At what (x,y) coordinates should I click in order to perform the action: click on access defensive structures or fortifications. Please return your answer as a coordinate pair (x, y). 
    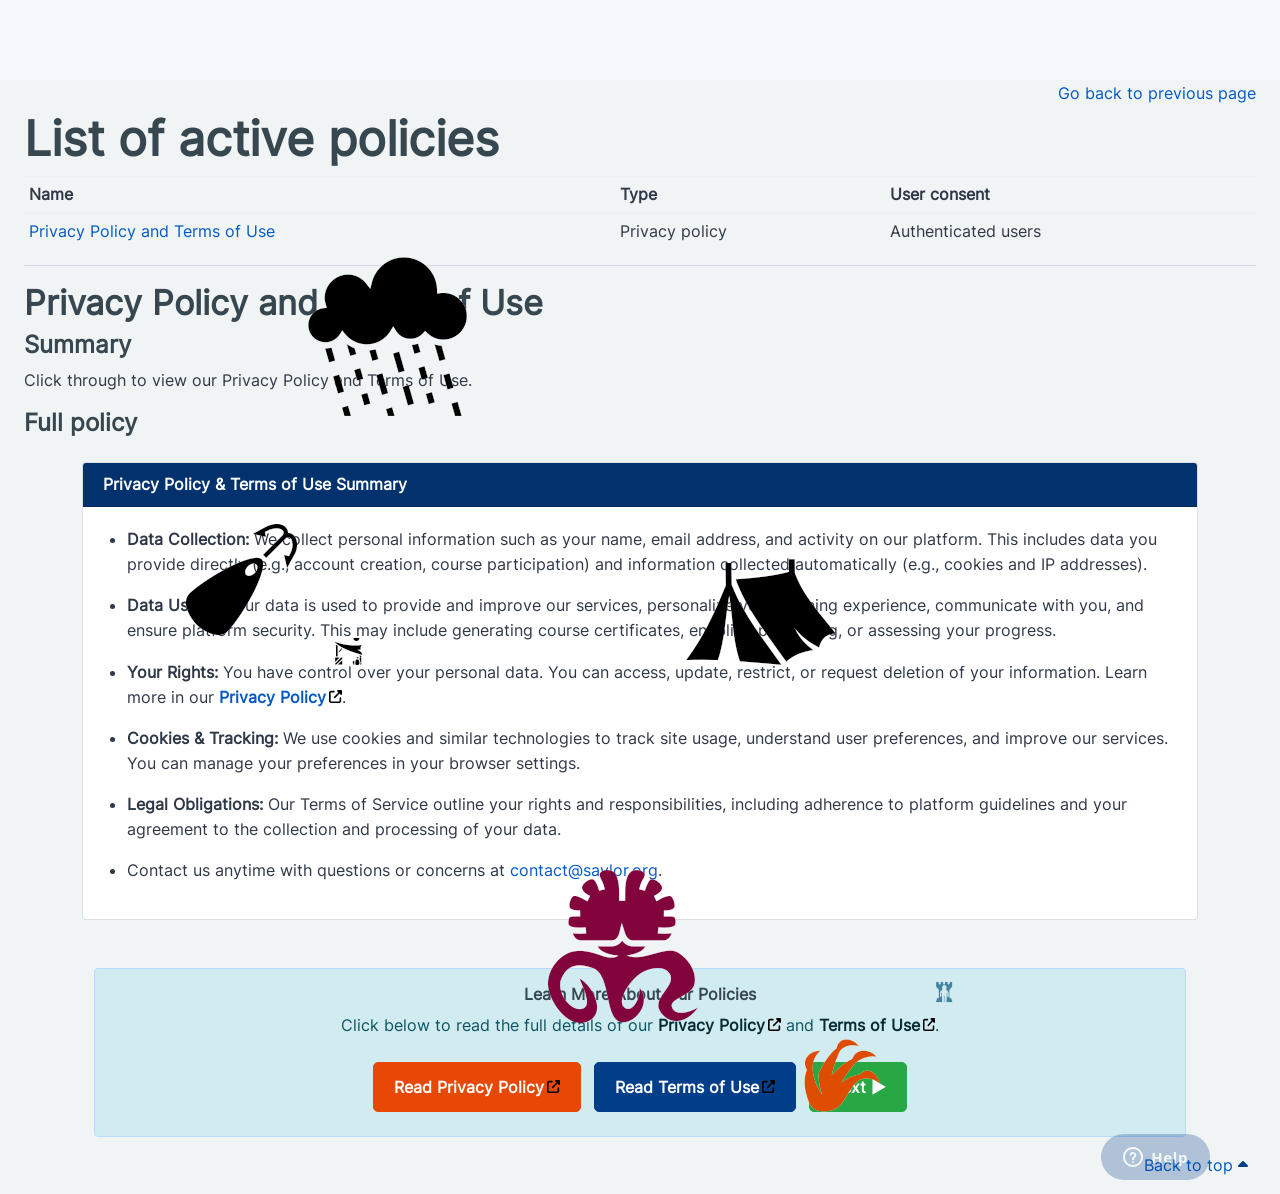
    Looking at the image, I should click on (944, 992).